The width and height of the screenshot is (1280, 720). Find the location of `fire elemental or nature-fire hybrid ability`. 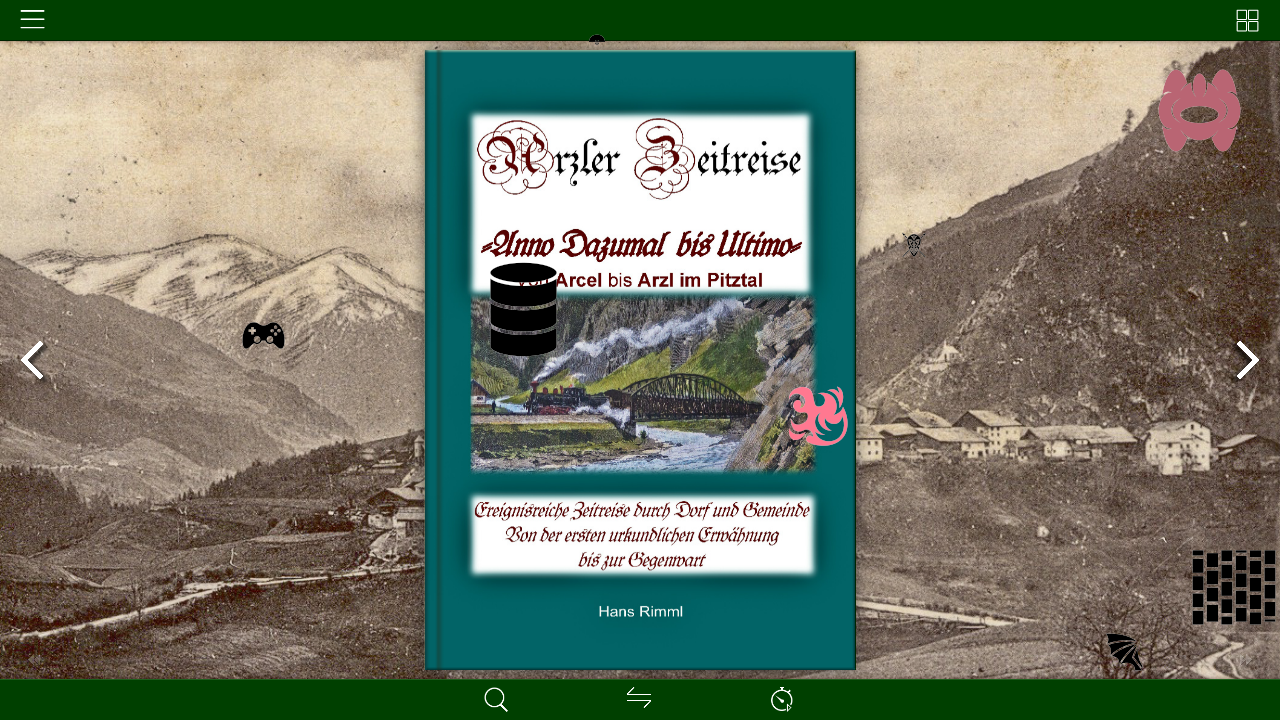

fire elemental or nature-fire hybrid ability is located at coordinates (818, 416).